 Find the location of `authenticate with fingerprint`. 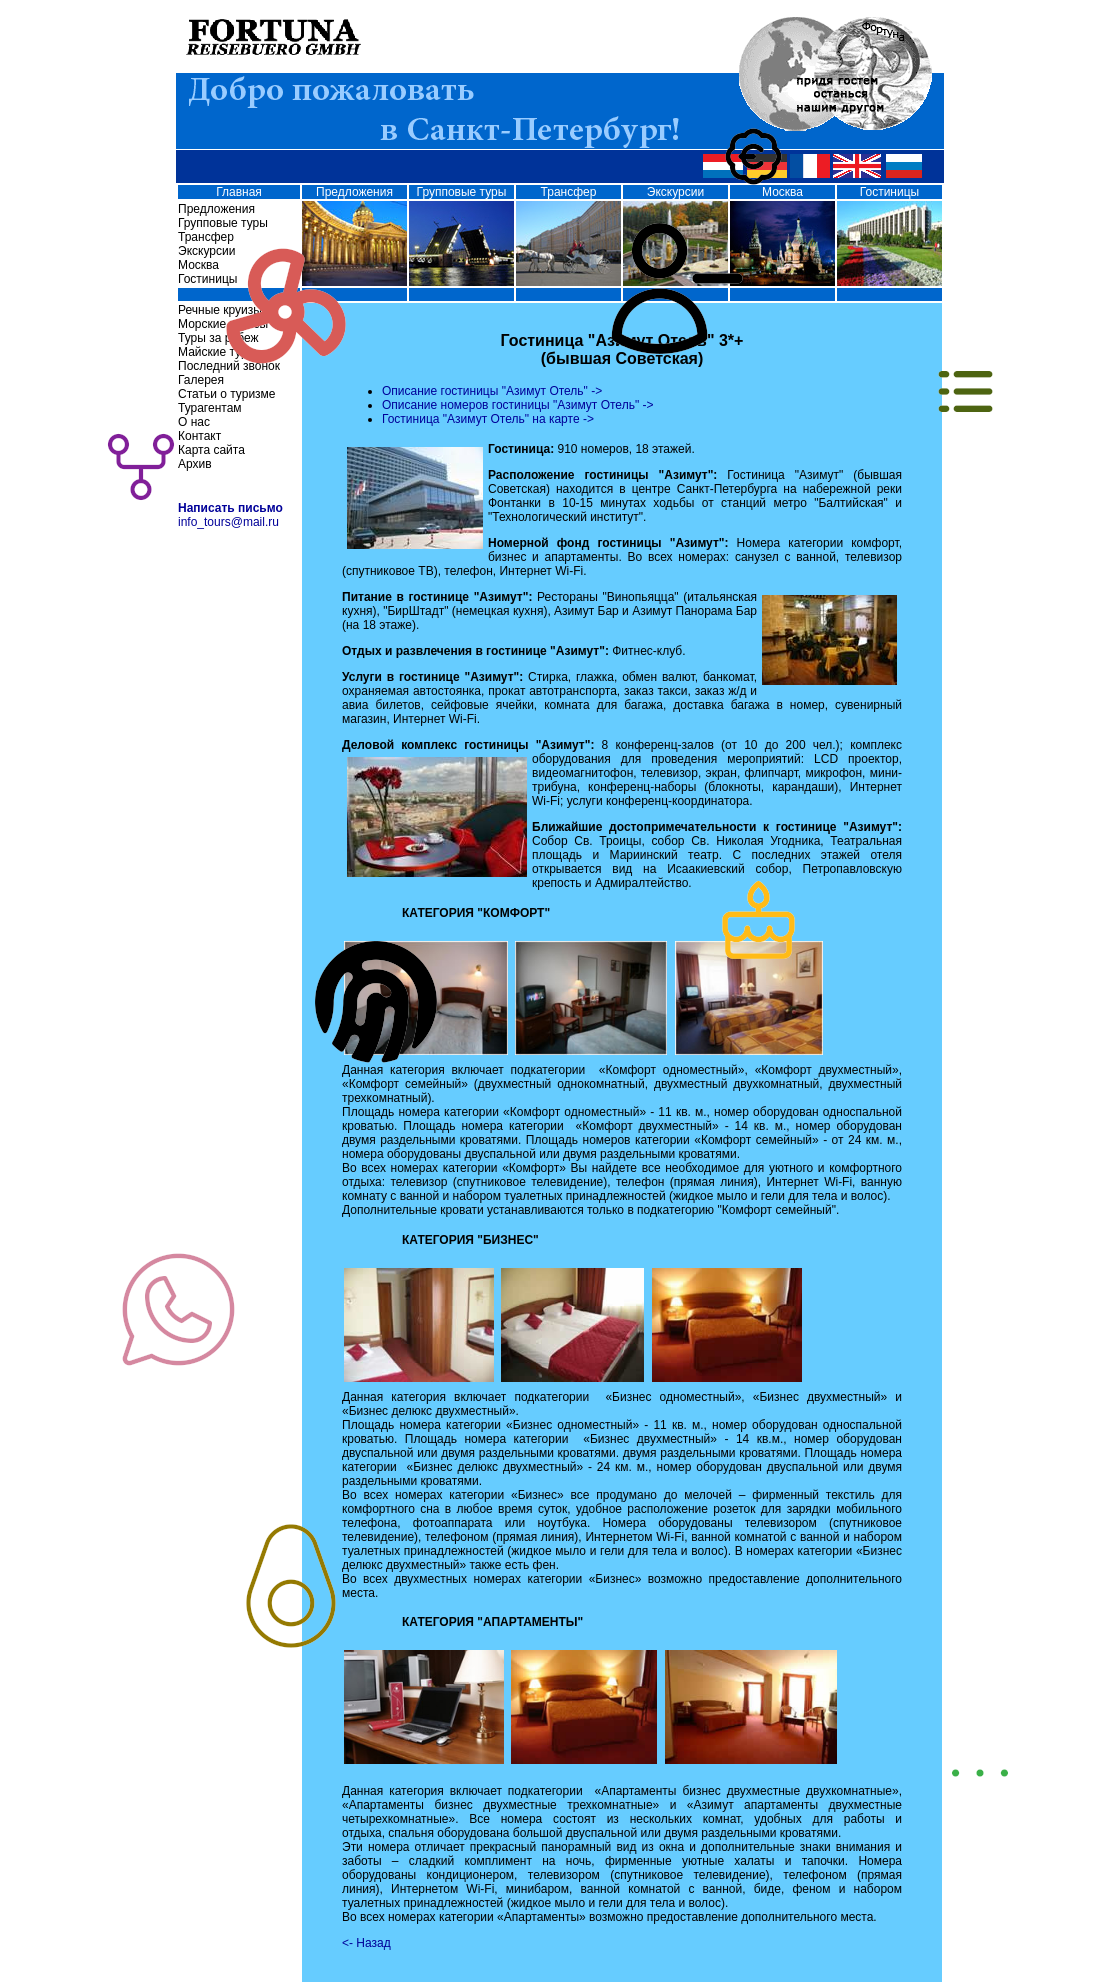

authenticate with fingerprint is located at coordinates (376, 1002).